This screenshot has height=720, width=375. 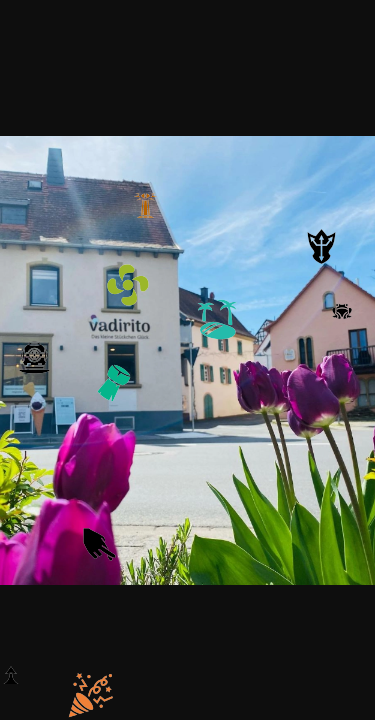 What do you see at coordinates (342, 311) in the screenshot?
I see `represents a frog character or creature in a game` at bounding box center [342, 311].